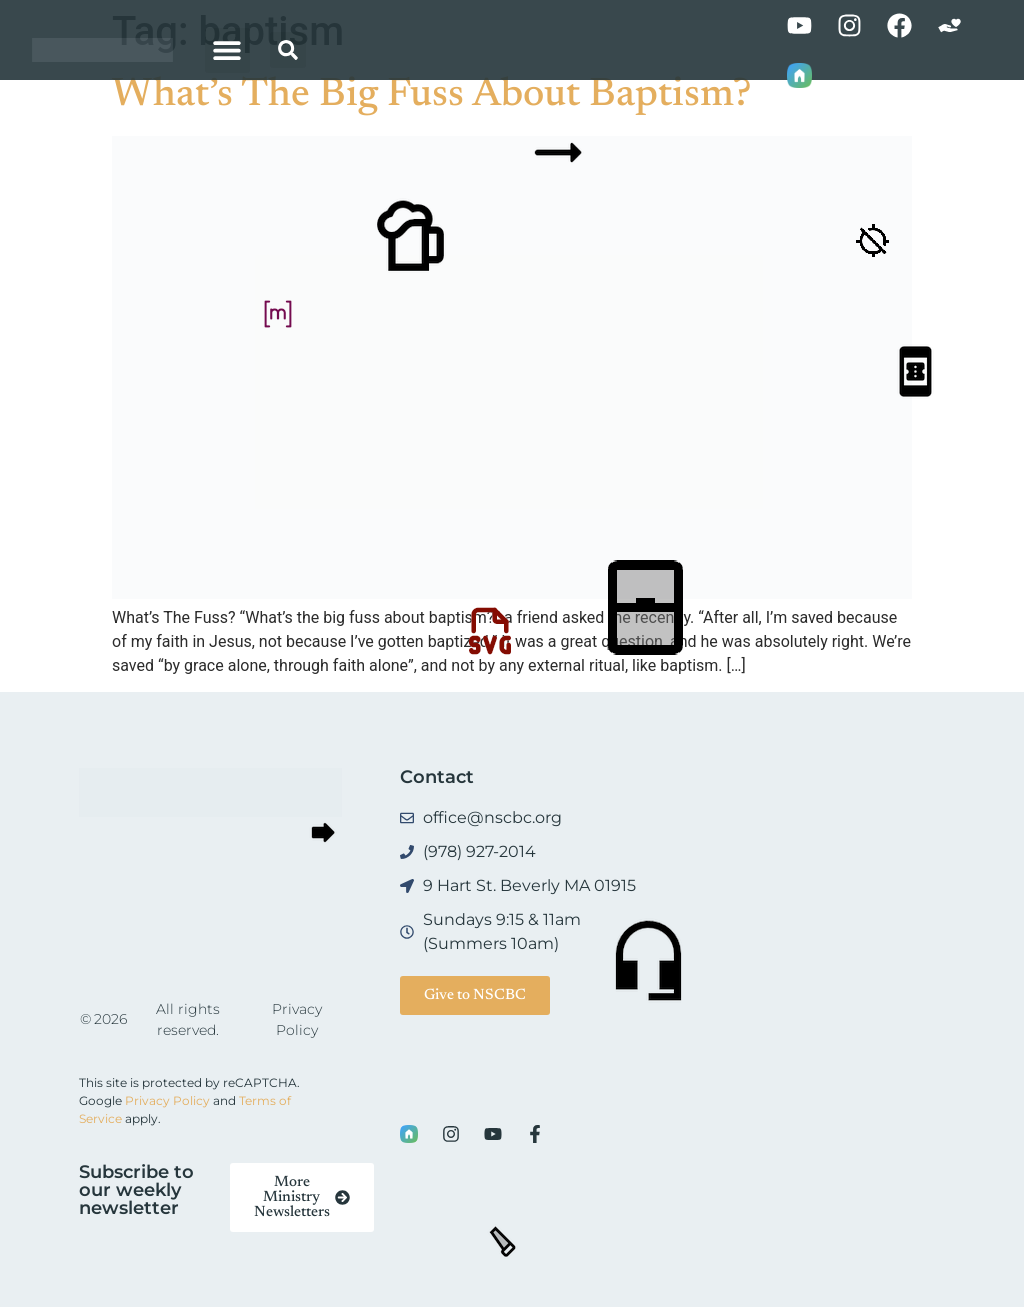 The image size is (1024, 1307). Describe the element at coordinates (915, 371) in the screenshot. I see `book or reserve tickets online` at that location.